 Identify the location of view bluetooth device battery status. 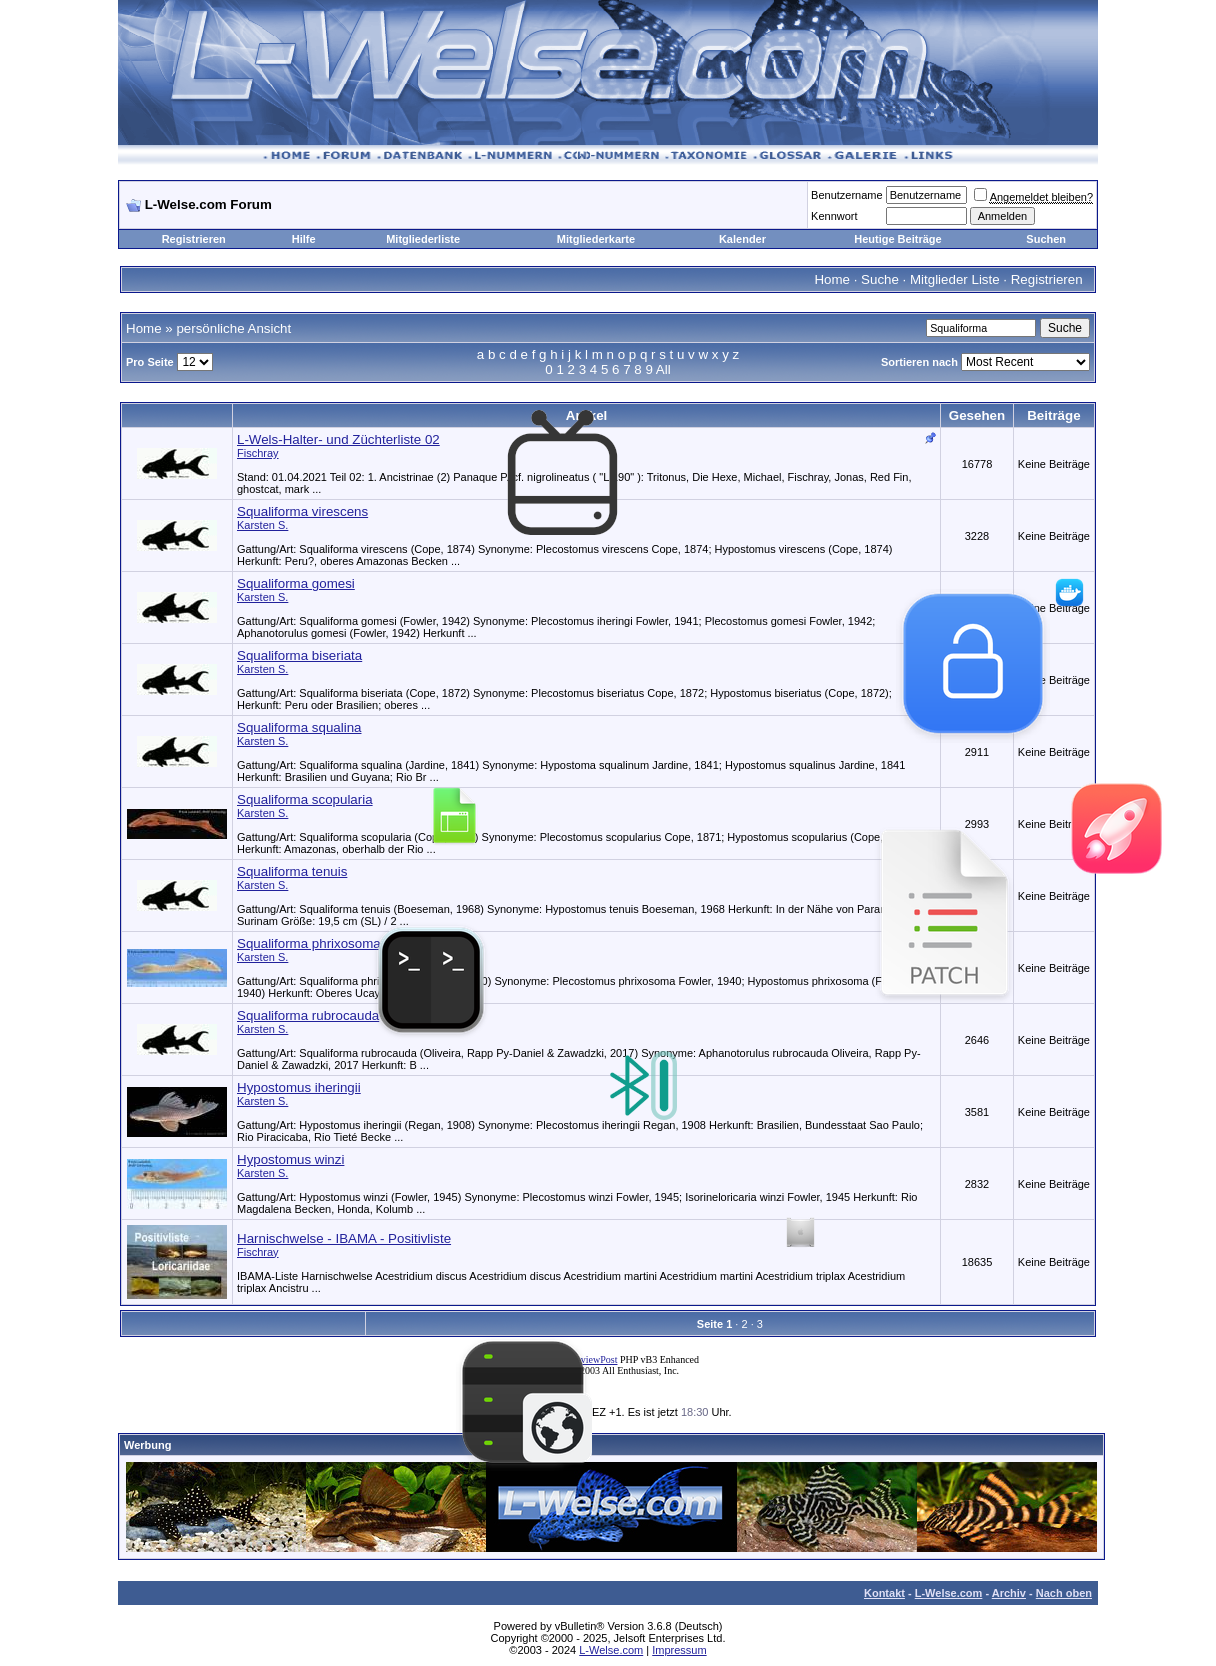
(642, 1085).